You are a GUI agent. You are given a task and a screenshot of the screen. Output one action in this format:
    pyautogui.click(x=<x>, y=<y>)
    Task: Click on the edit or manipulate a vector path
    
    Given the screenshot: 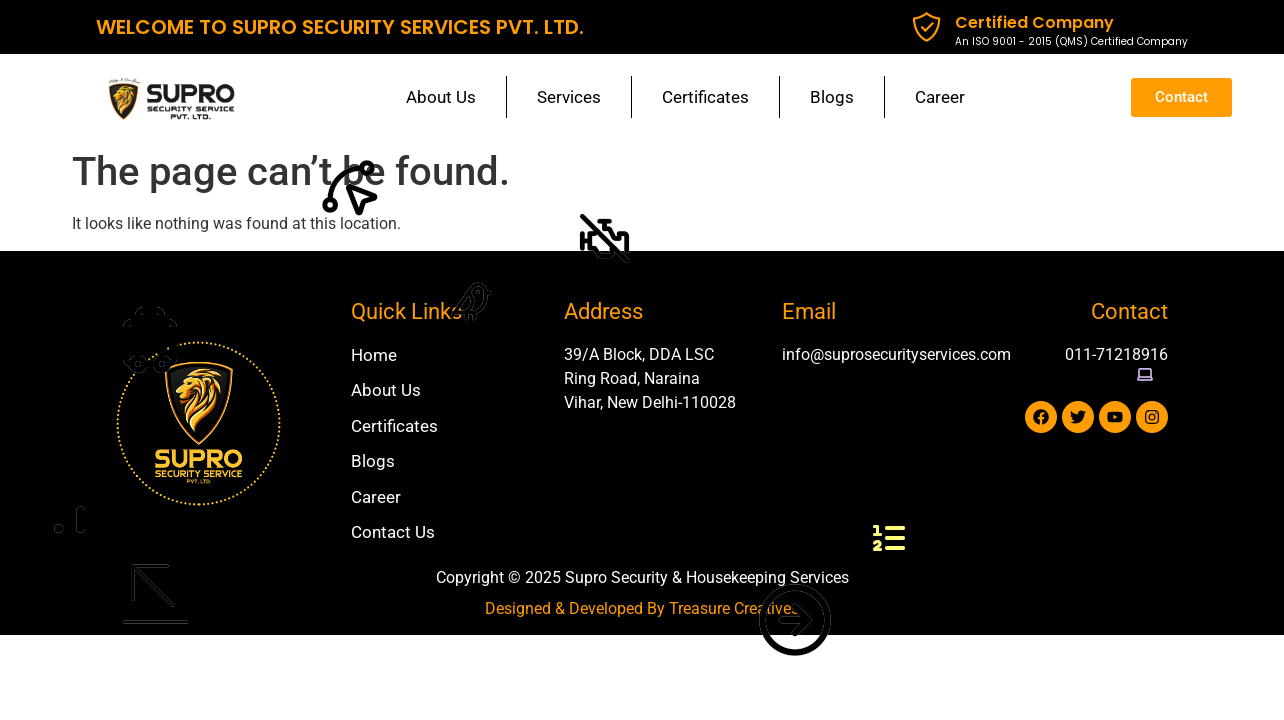 What is the action you would take?
    pyautogui.click(x=348, y=186)
    